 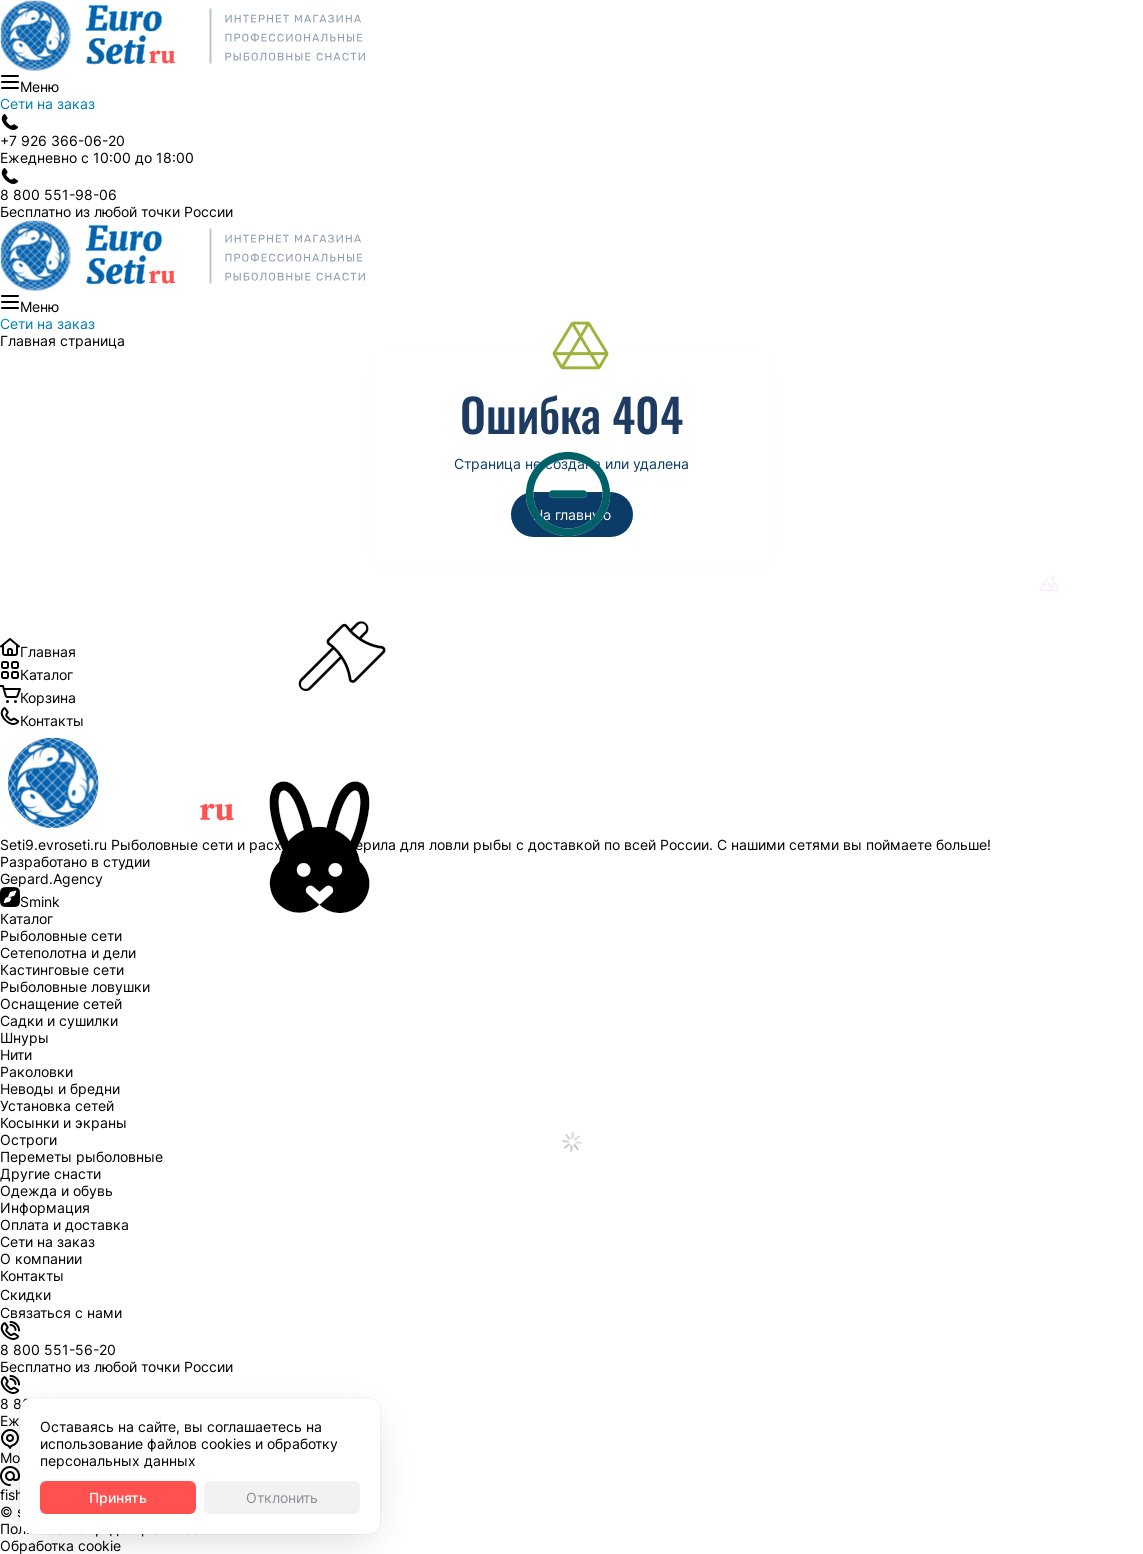 I want to click on view landscape or nature photos, so click(x=1049, y=584).